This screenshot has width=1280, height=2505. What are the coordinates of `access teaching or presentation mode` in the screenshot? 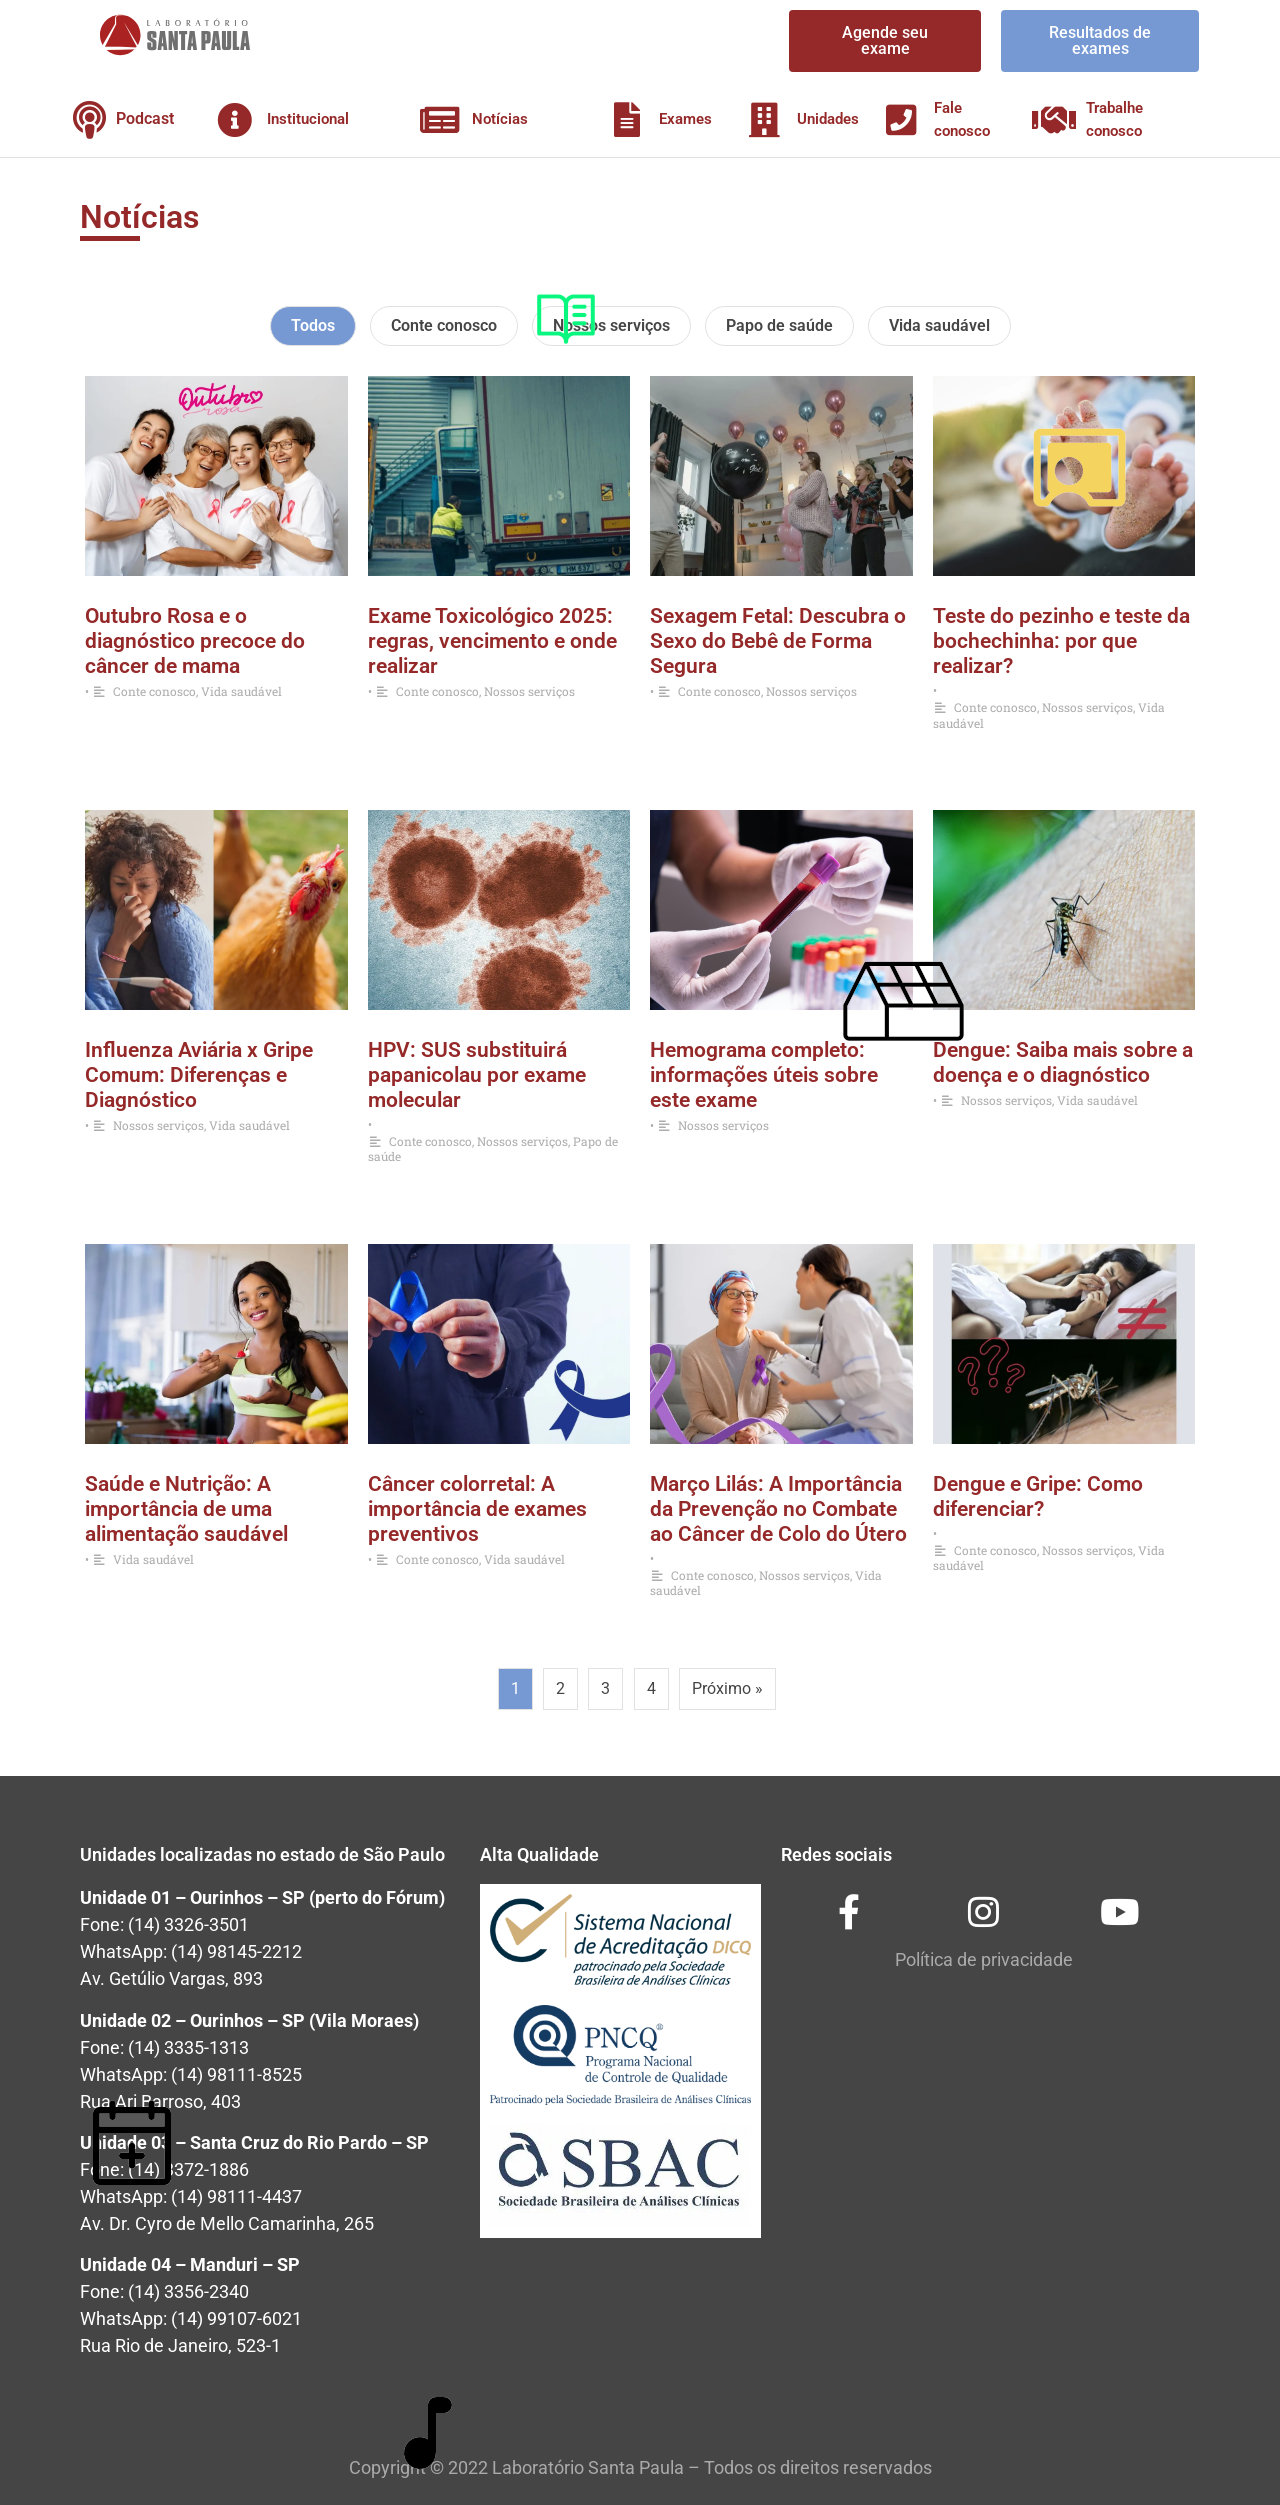 It's located at (1079, 467).